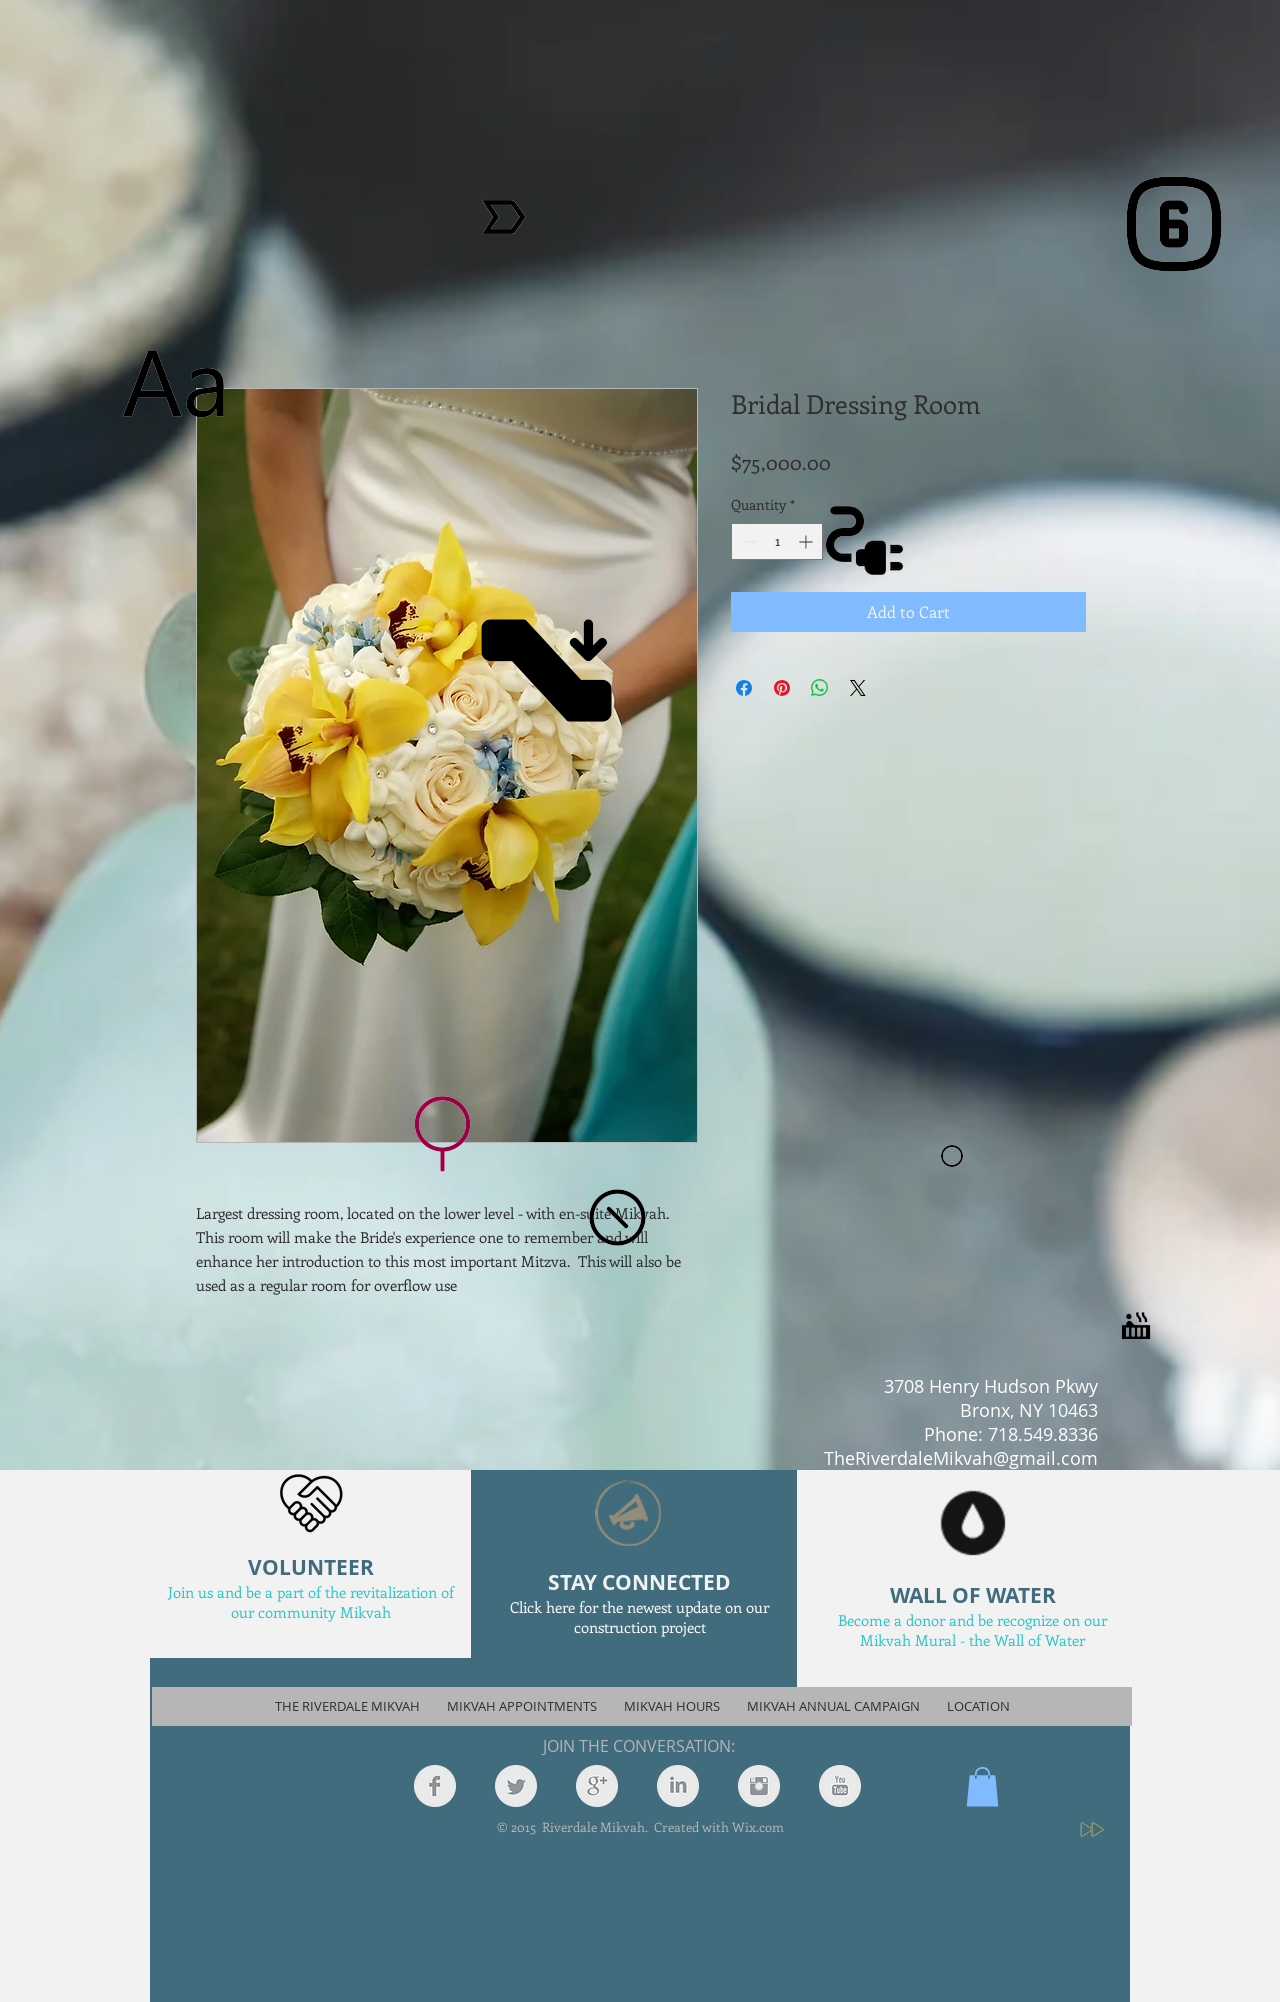  I want to click on indicates hot tub or spa amenity available, so click(1136, 1325).